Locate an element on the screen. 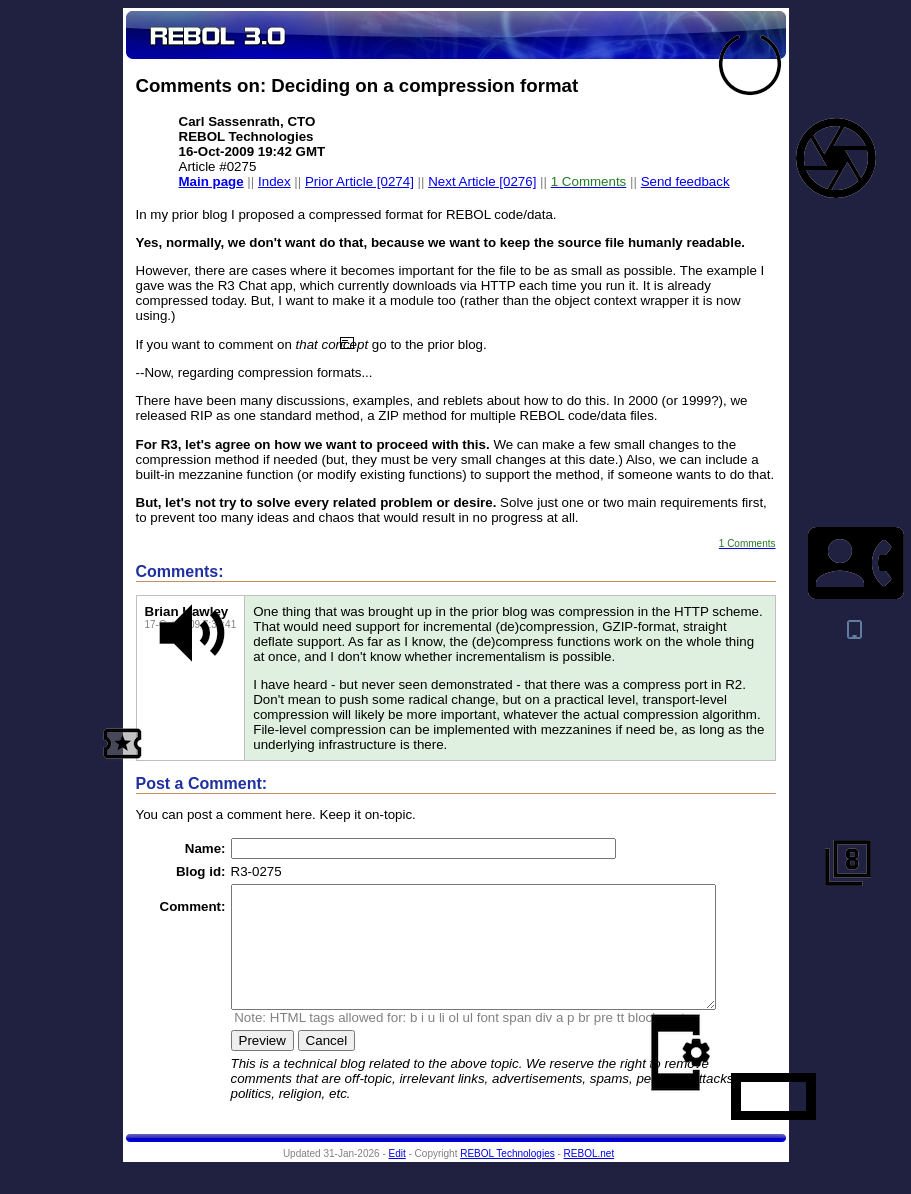  loading or processing in progress is located at coordinates (750, 64).